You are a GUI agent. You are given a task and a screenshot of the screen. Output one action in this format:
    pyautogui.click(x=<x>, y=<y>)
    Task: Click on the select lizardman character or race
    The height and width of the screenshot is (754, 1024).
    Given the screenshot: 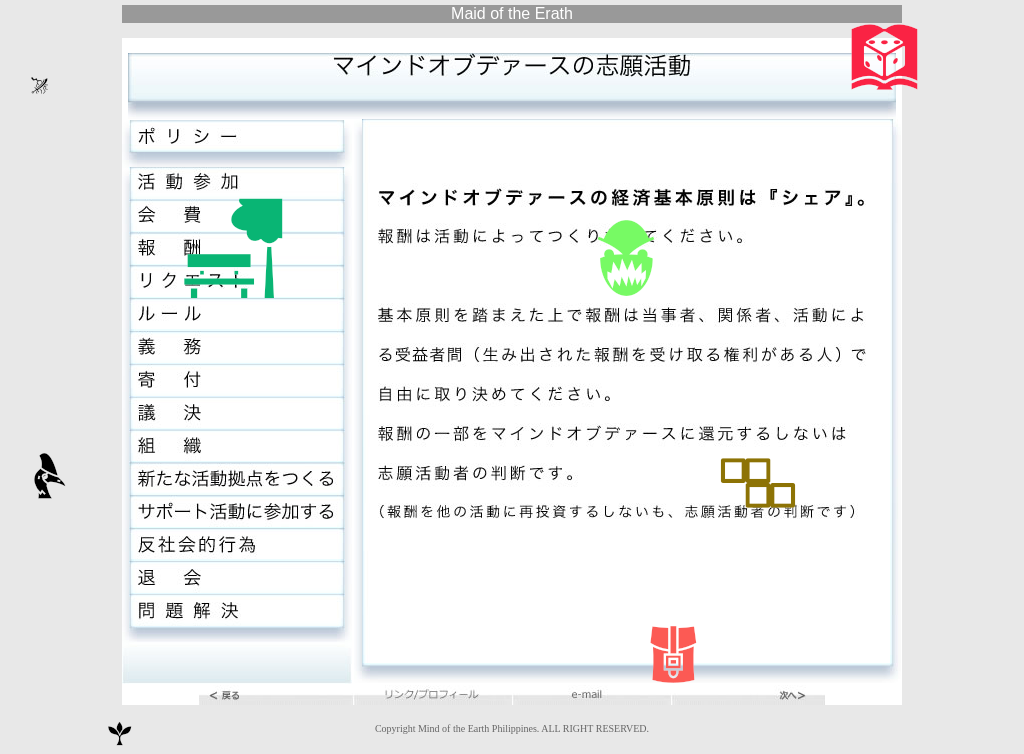 What is the action you would take?
    pyautogui.click(x=627, y=258)
    